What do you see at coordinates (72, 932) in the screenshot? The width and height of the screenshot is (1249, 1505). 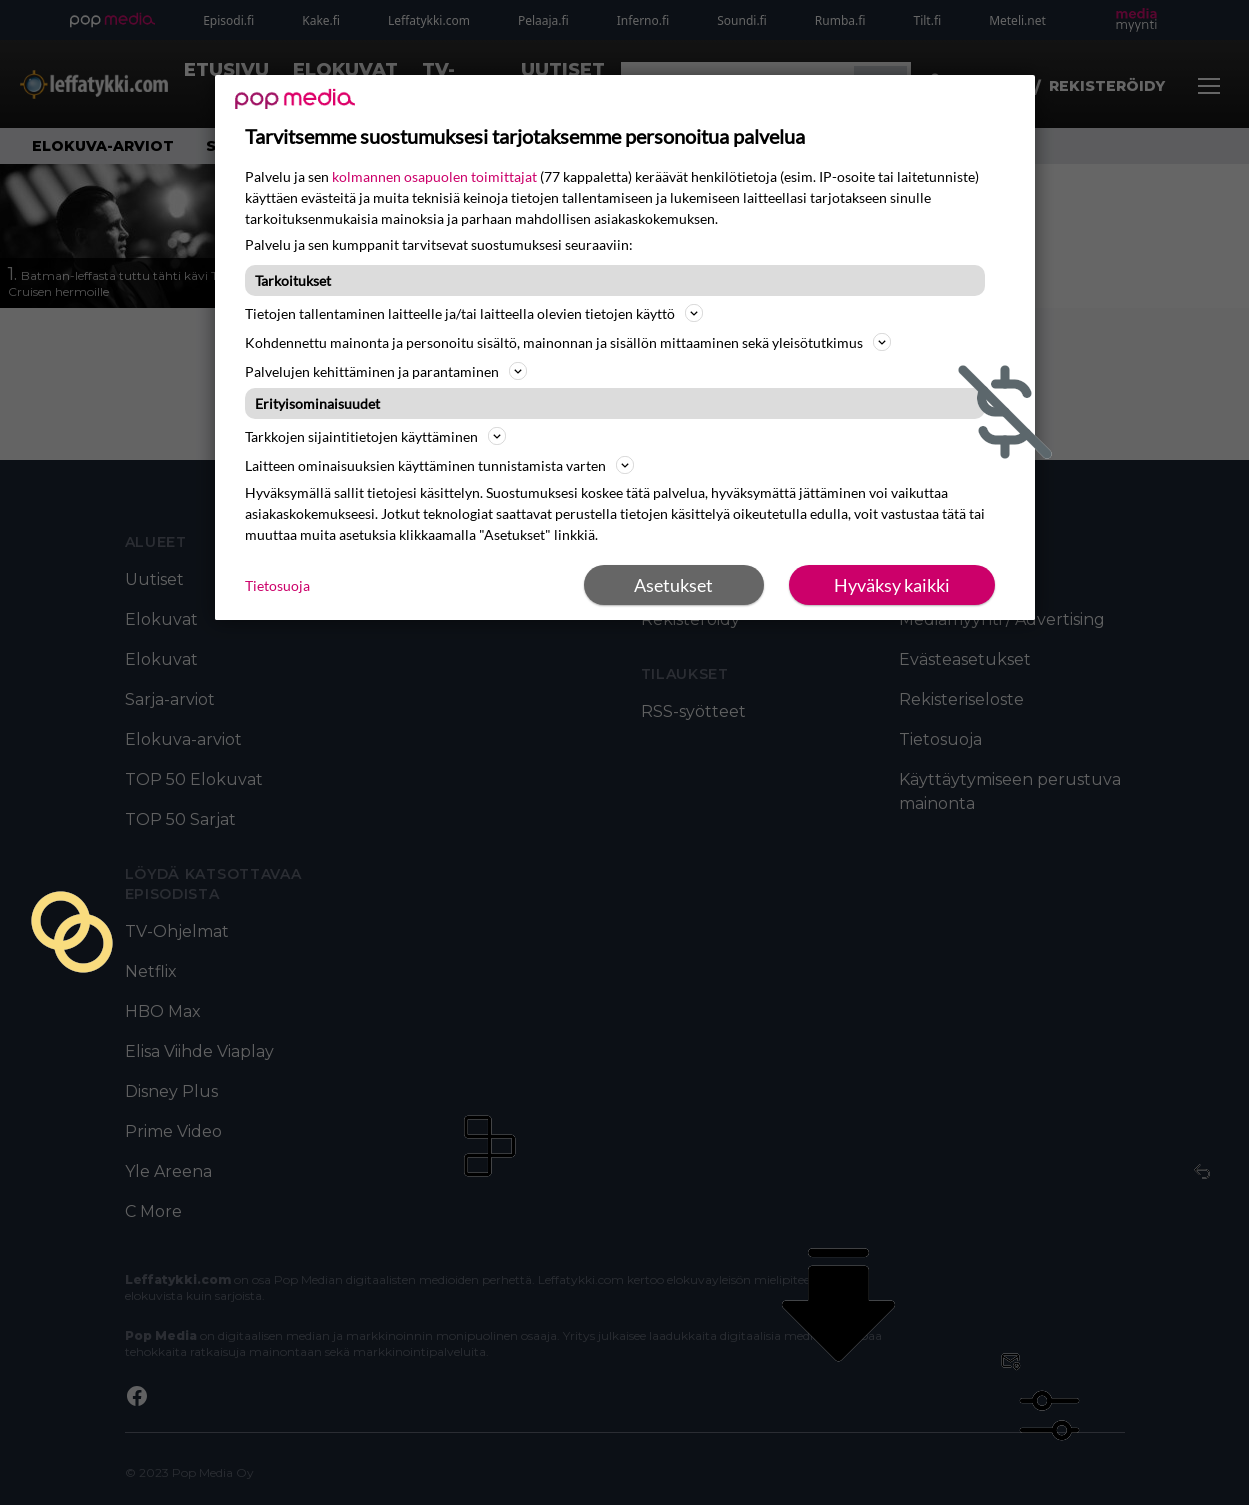 I see `view venn diagram or comparison chart` at bounding box center [72, 932].